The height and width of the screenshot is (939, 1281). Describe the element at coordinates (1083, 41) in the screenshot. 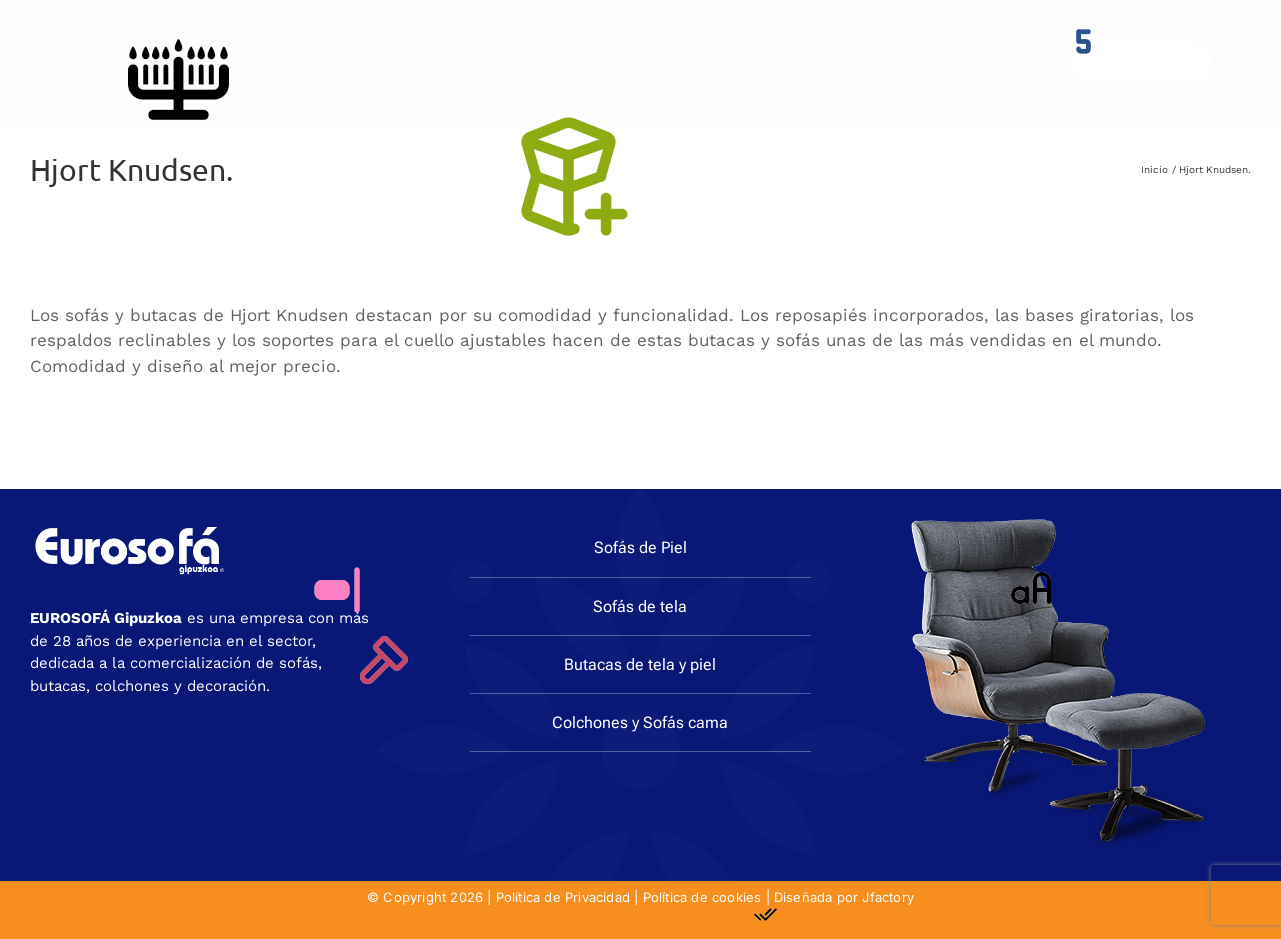

I see `indicates step 5 in a multi-step process` at that location.